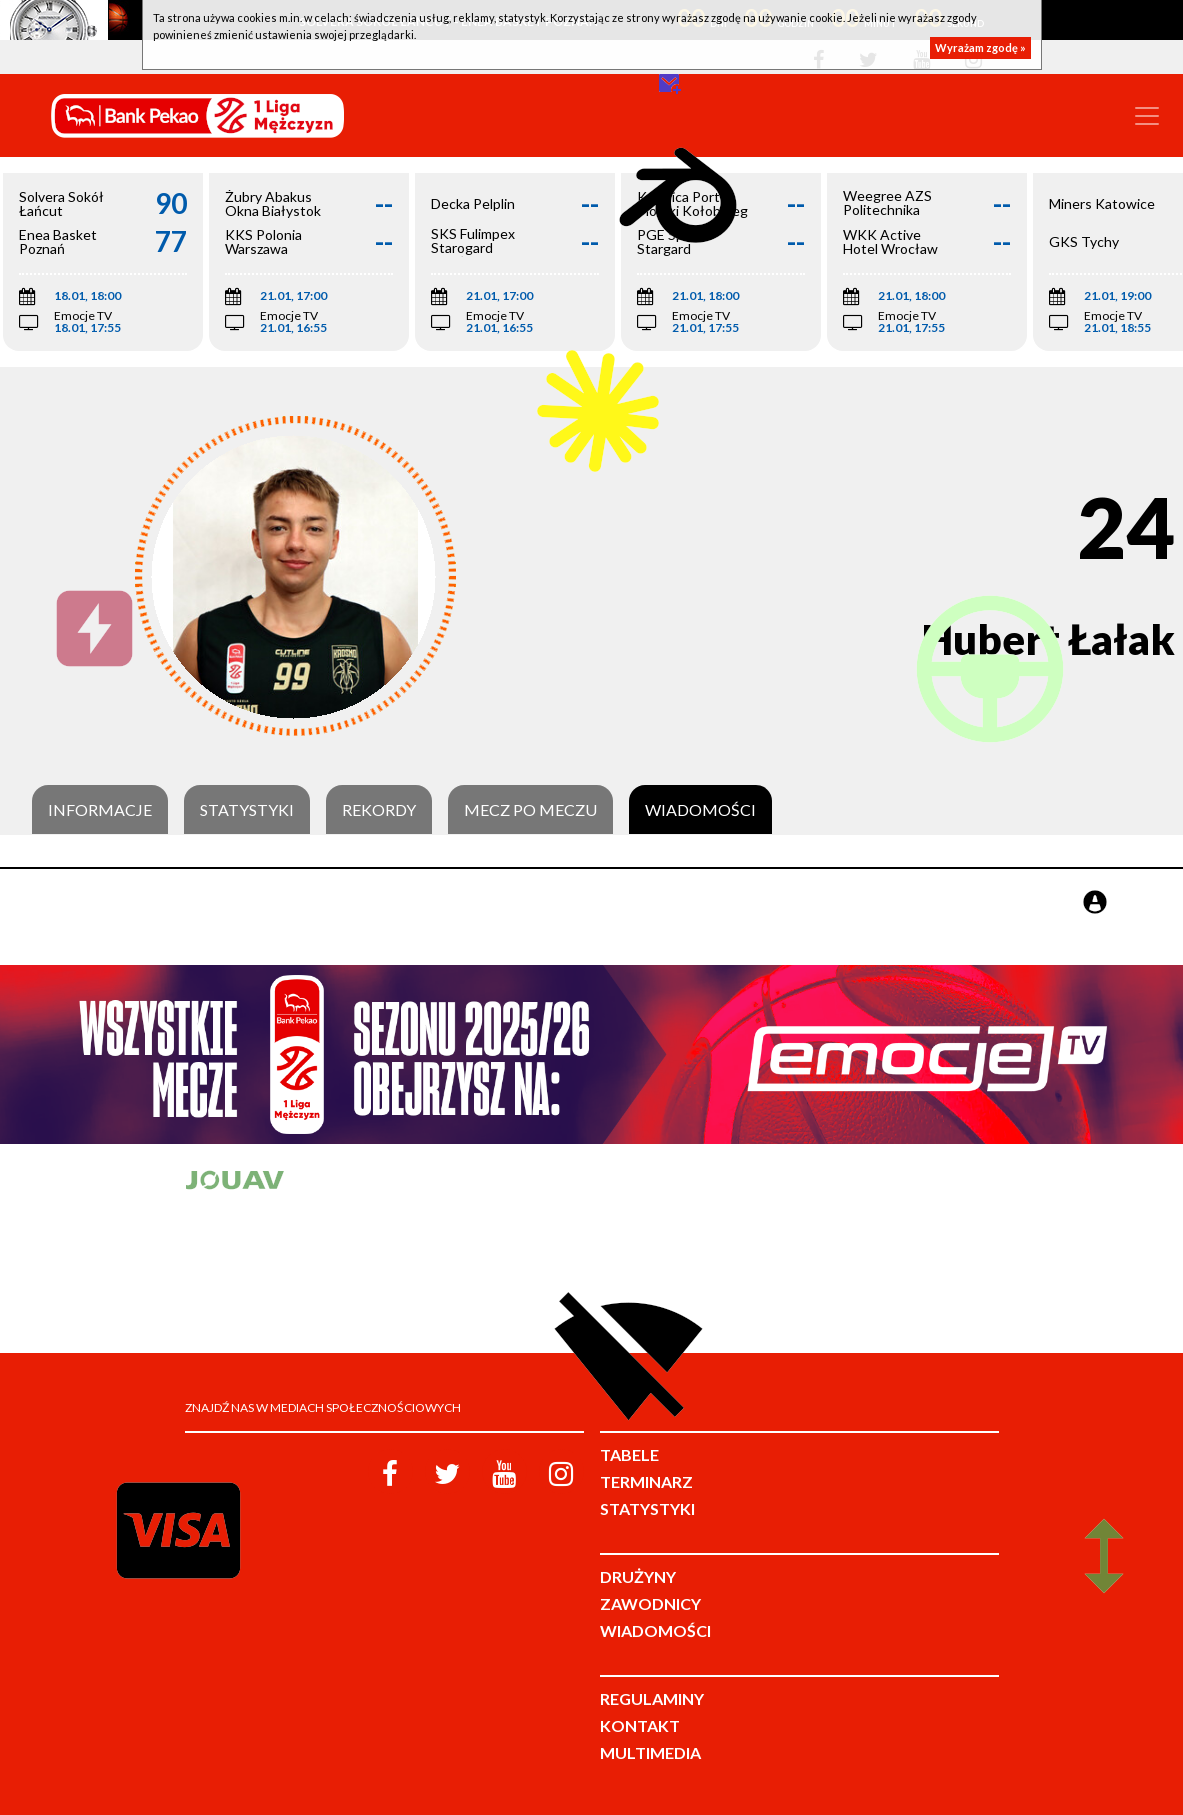  What do you see at coordinates (678, 197) in the screenshot?
I see `open blender 3D modeling application` at bounding box center [678, 197].